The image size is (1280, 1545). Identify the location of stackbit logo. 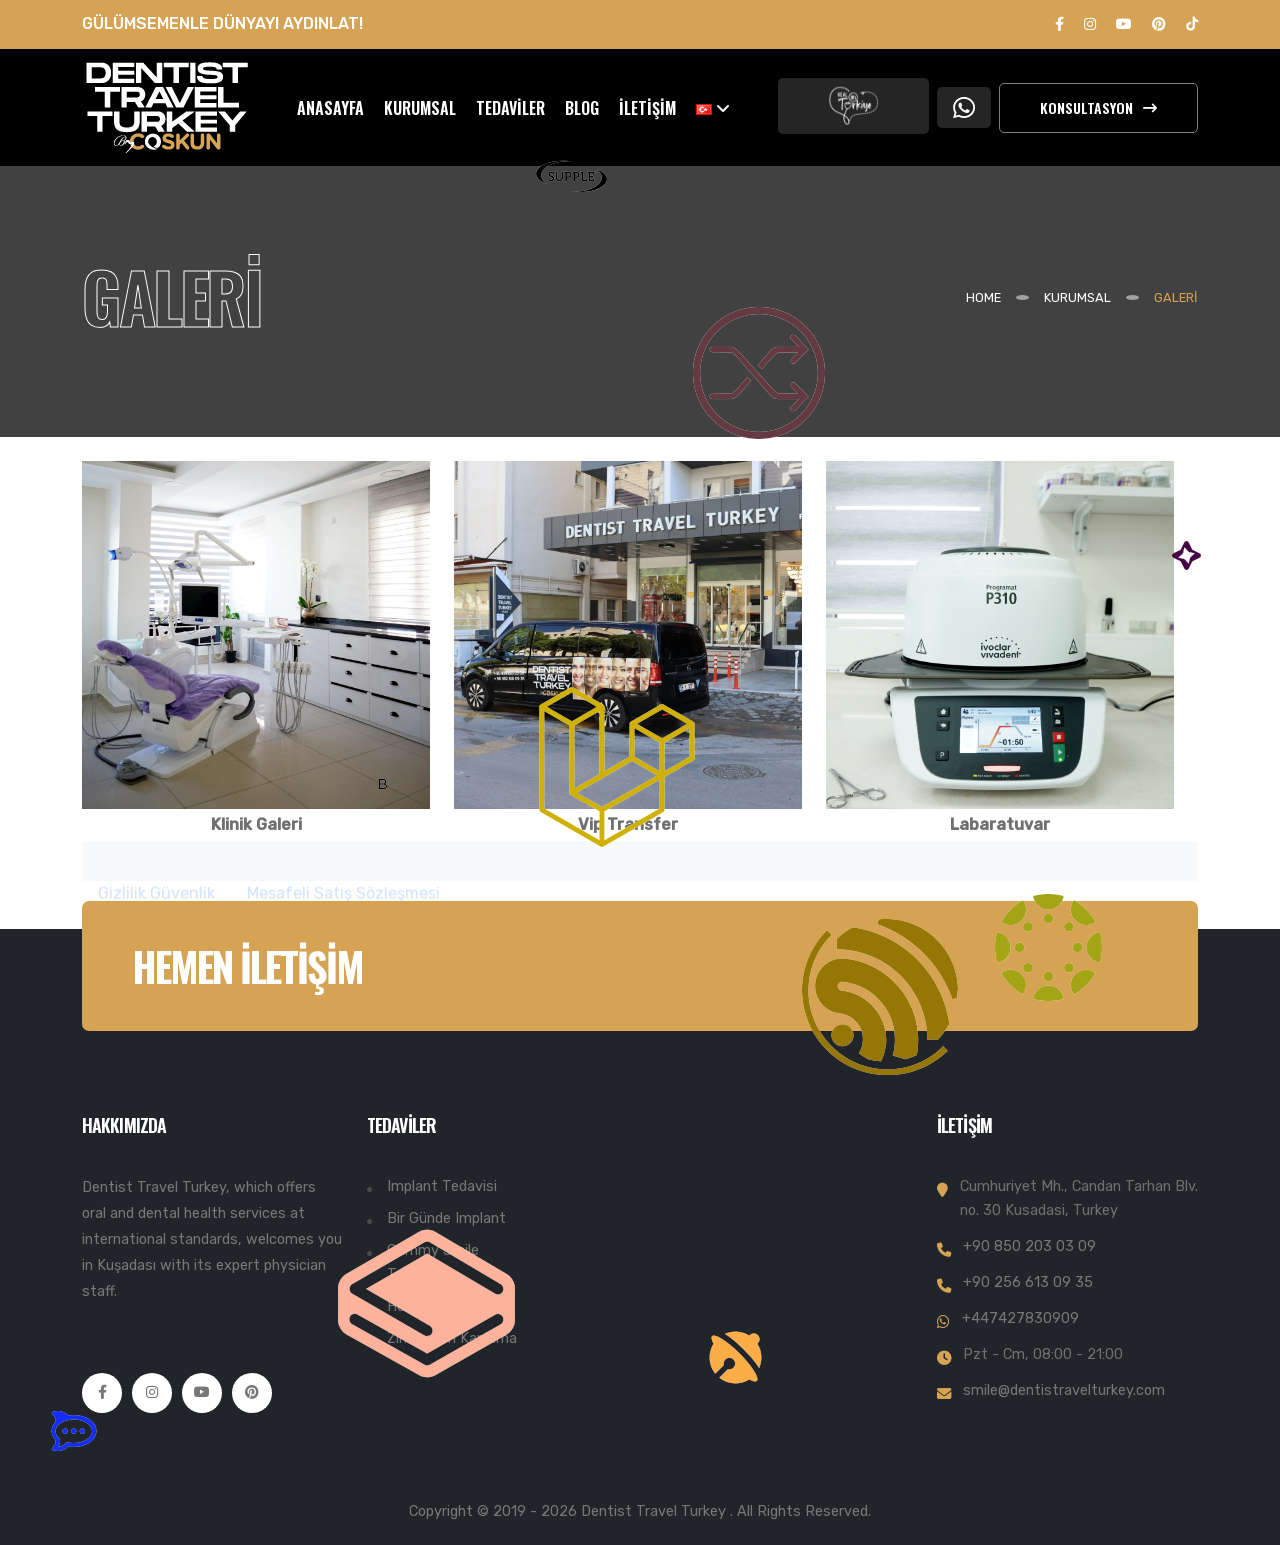
(426, 1303).